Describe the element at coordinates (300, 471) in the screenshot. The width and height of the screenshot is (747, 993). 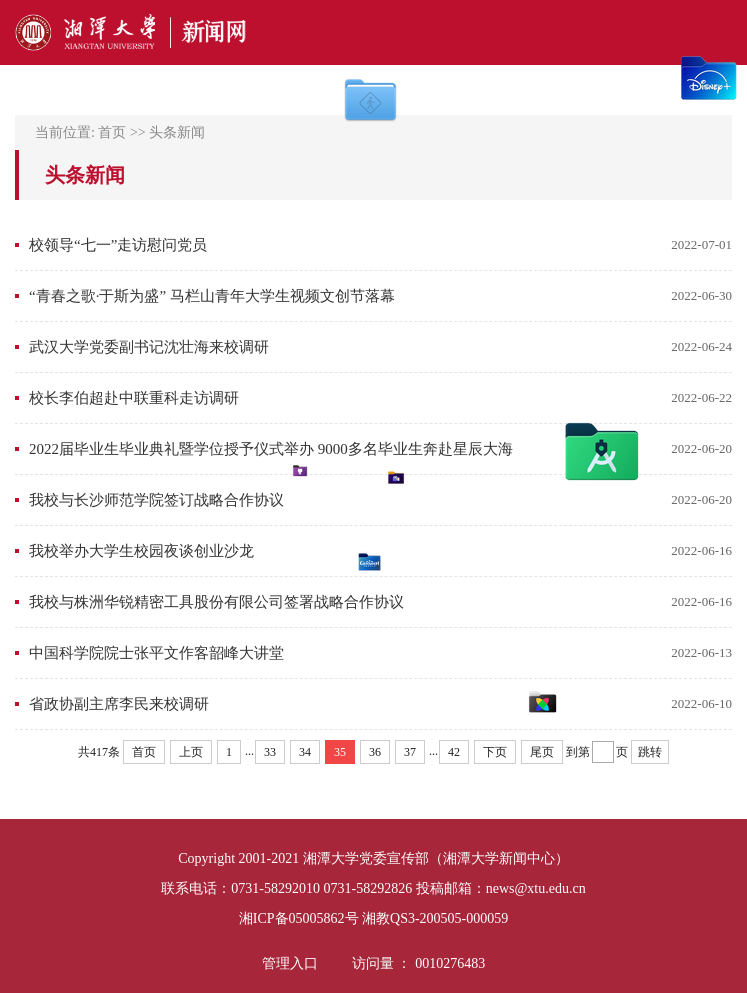
I see `open github repository folder` at that location.